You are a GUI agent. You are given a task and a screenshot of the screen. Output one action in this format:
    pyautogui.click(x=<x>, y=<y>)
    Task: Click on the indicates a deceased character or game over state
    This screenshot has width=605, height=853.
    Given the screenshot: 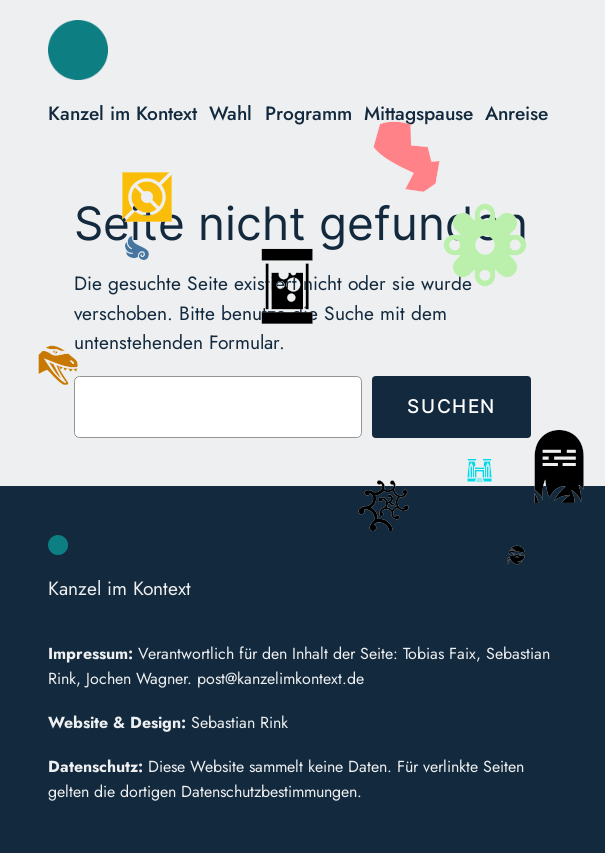 What is the action you would take?
    pyautogui.click(x=559, y=467)
    